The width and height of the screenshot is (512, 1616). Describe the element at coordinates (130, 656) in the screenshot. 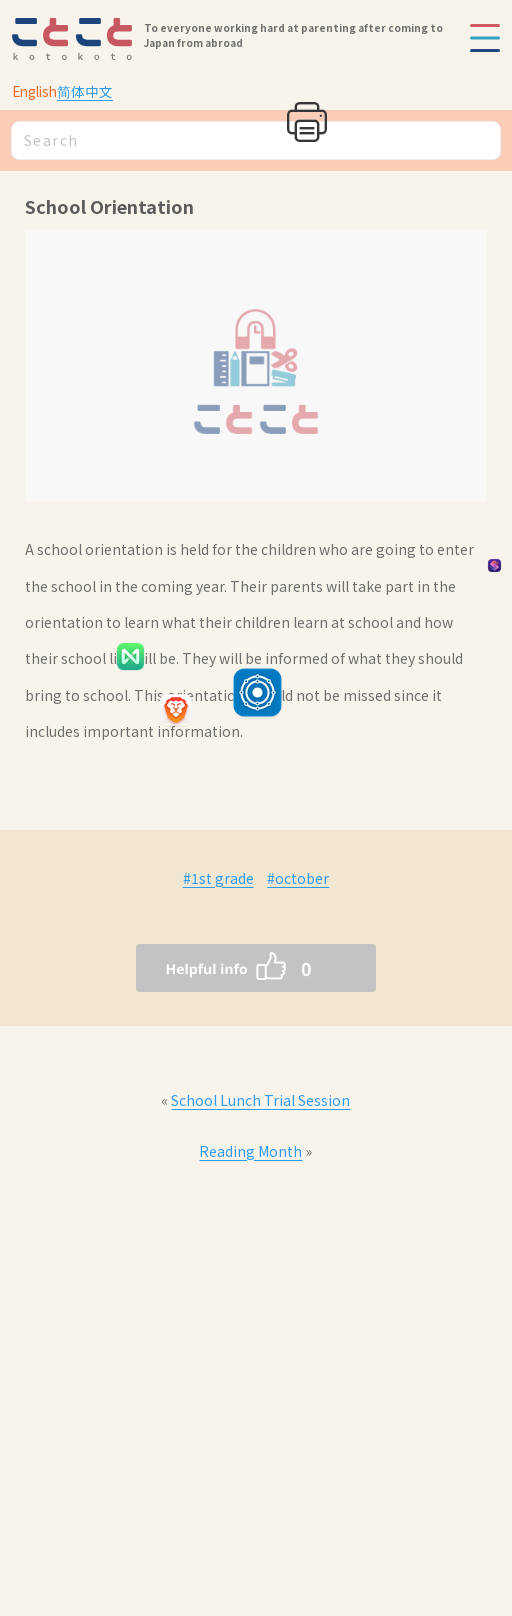

I see `open mindmaster mind mapping application` at that location.